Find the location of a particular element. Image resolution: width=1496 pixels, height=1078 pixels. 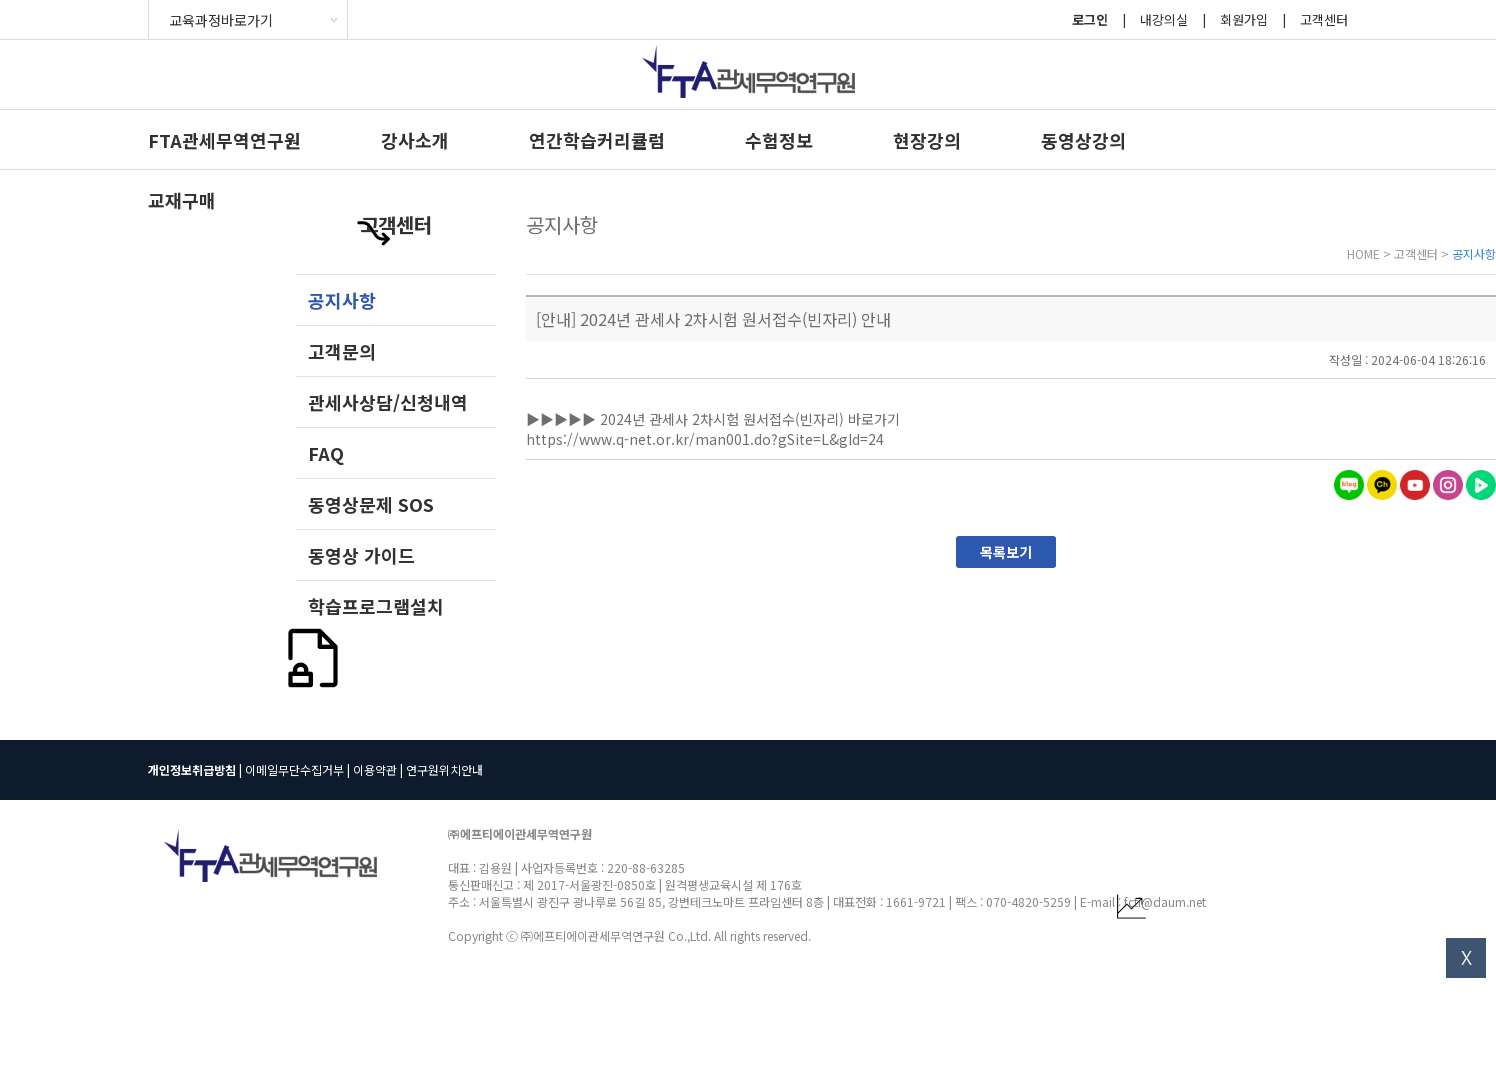

access a password-protected file is located at coordinates (313, 658).